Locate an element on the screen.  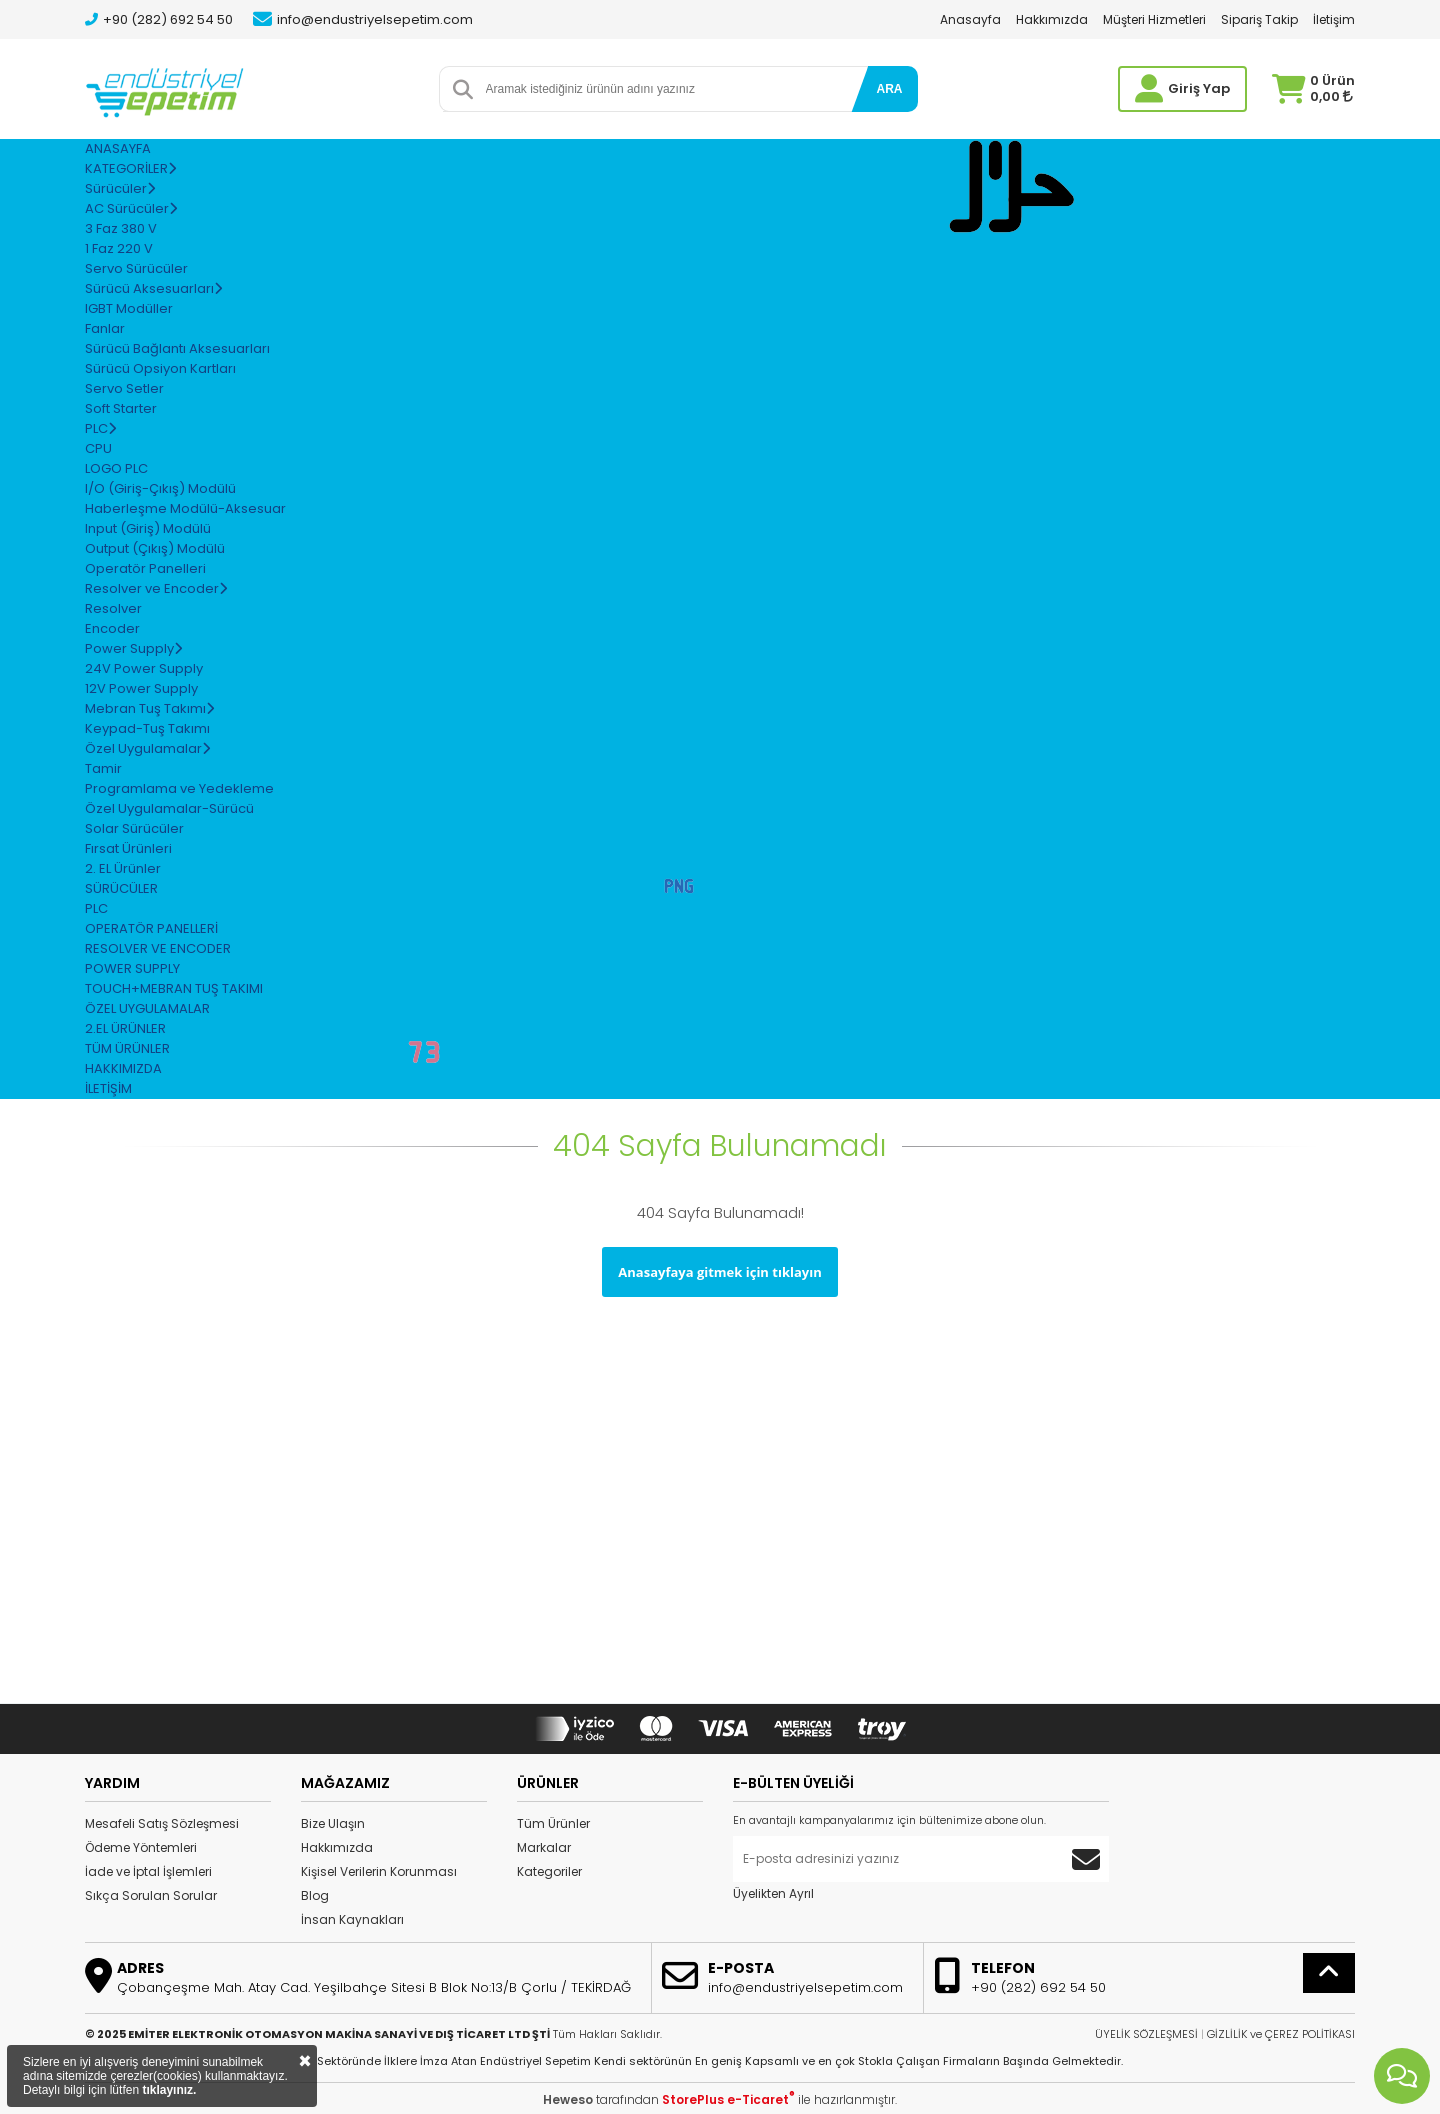
switch to arabic language is located at coordinates (1008, 186).